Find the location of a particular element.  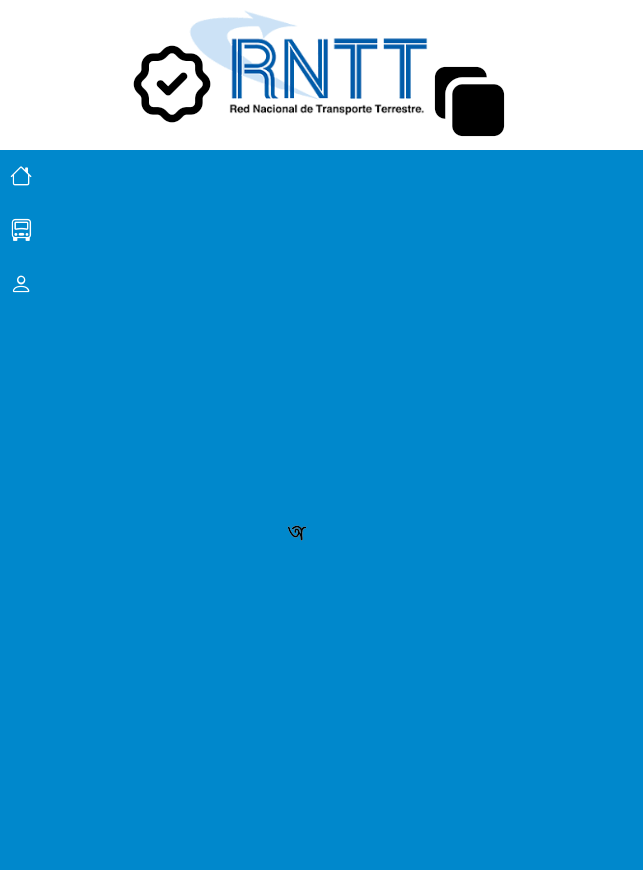

copy to clipboard is located at coordinates (469, 101).